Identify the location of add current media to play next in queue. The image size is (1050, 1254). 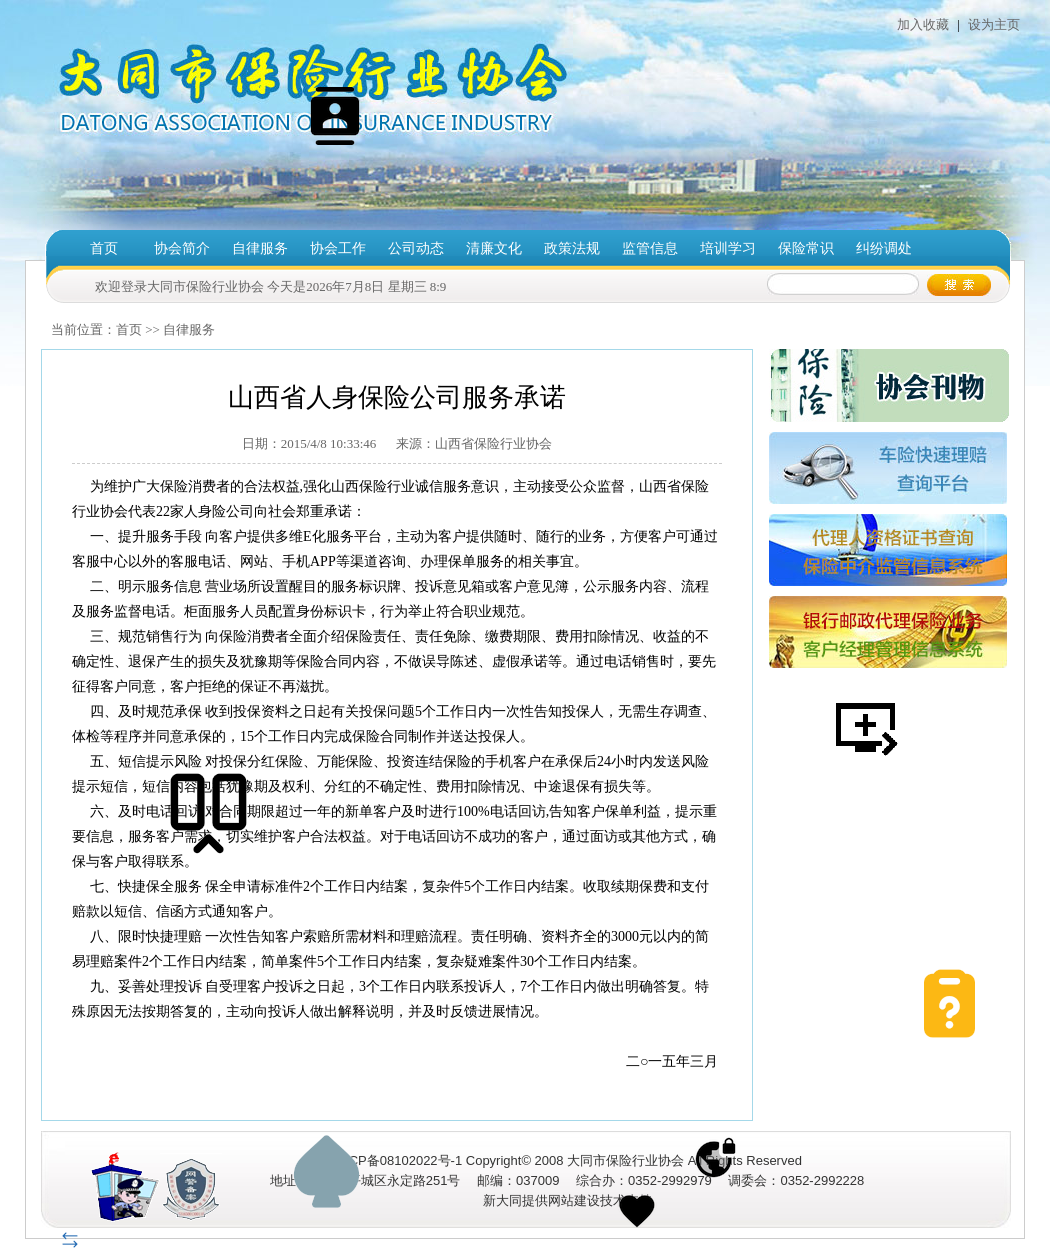
(865, 727).